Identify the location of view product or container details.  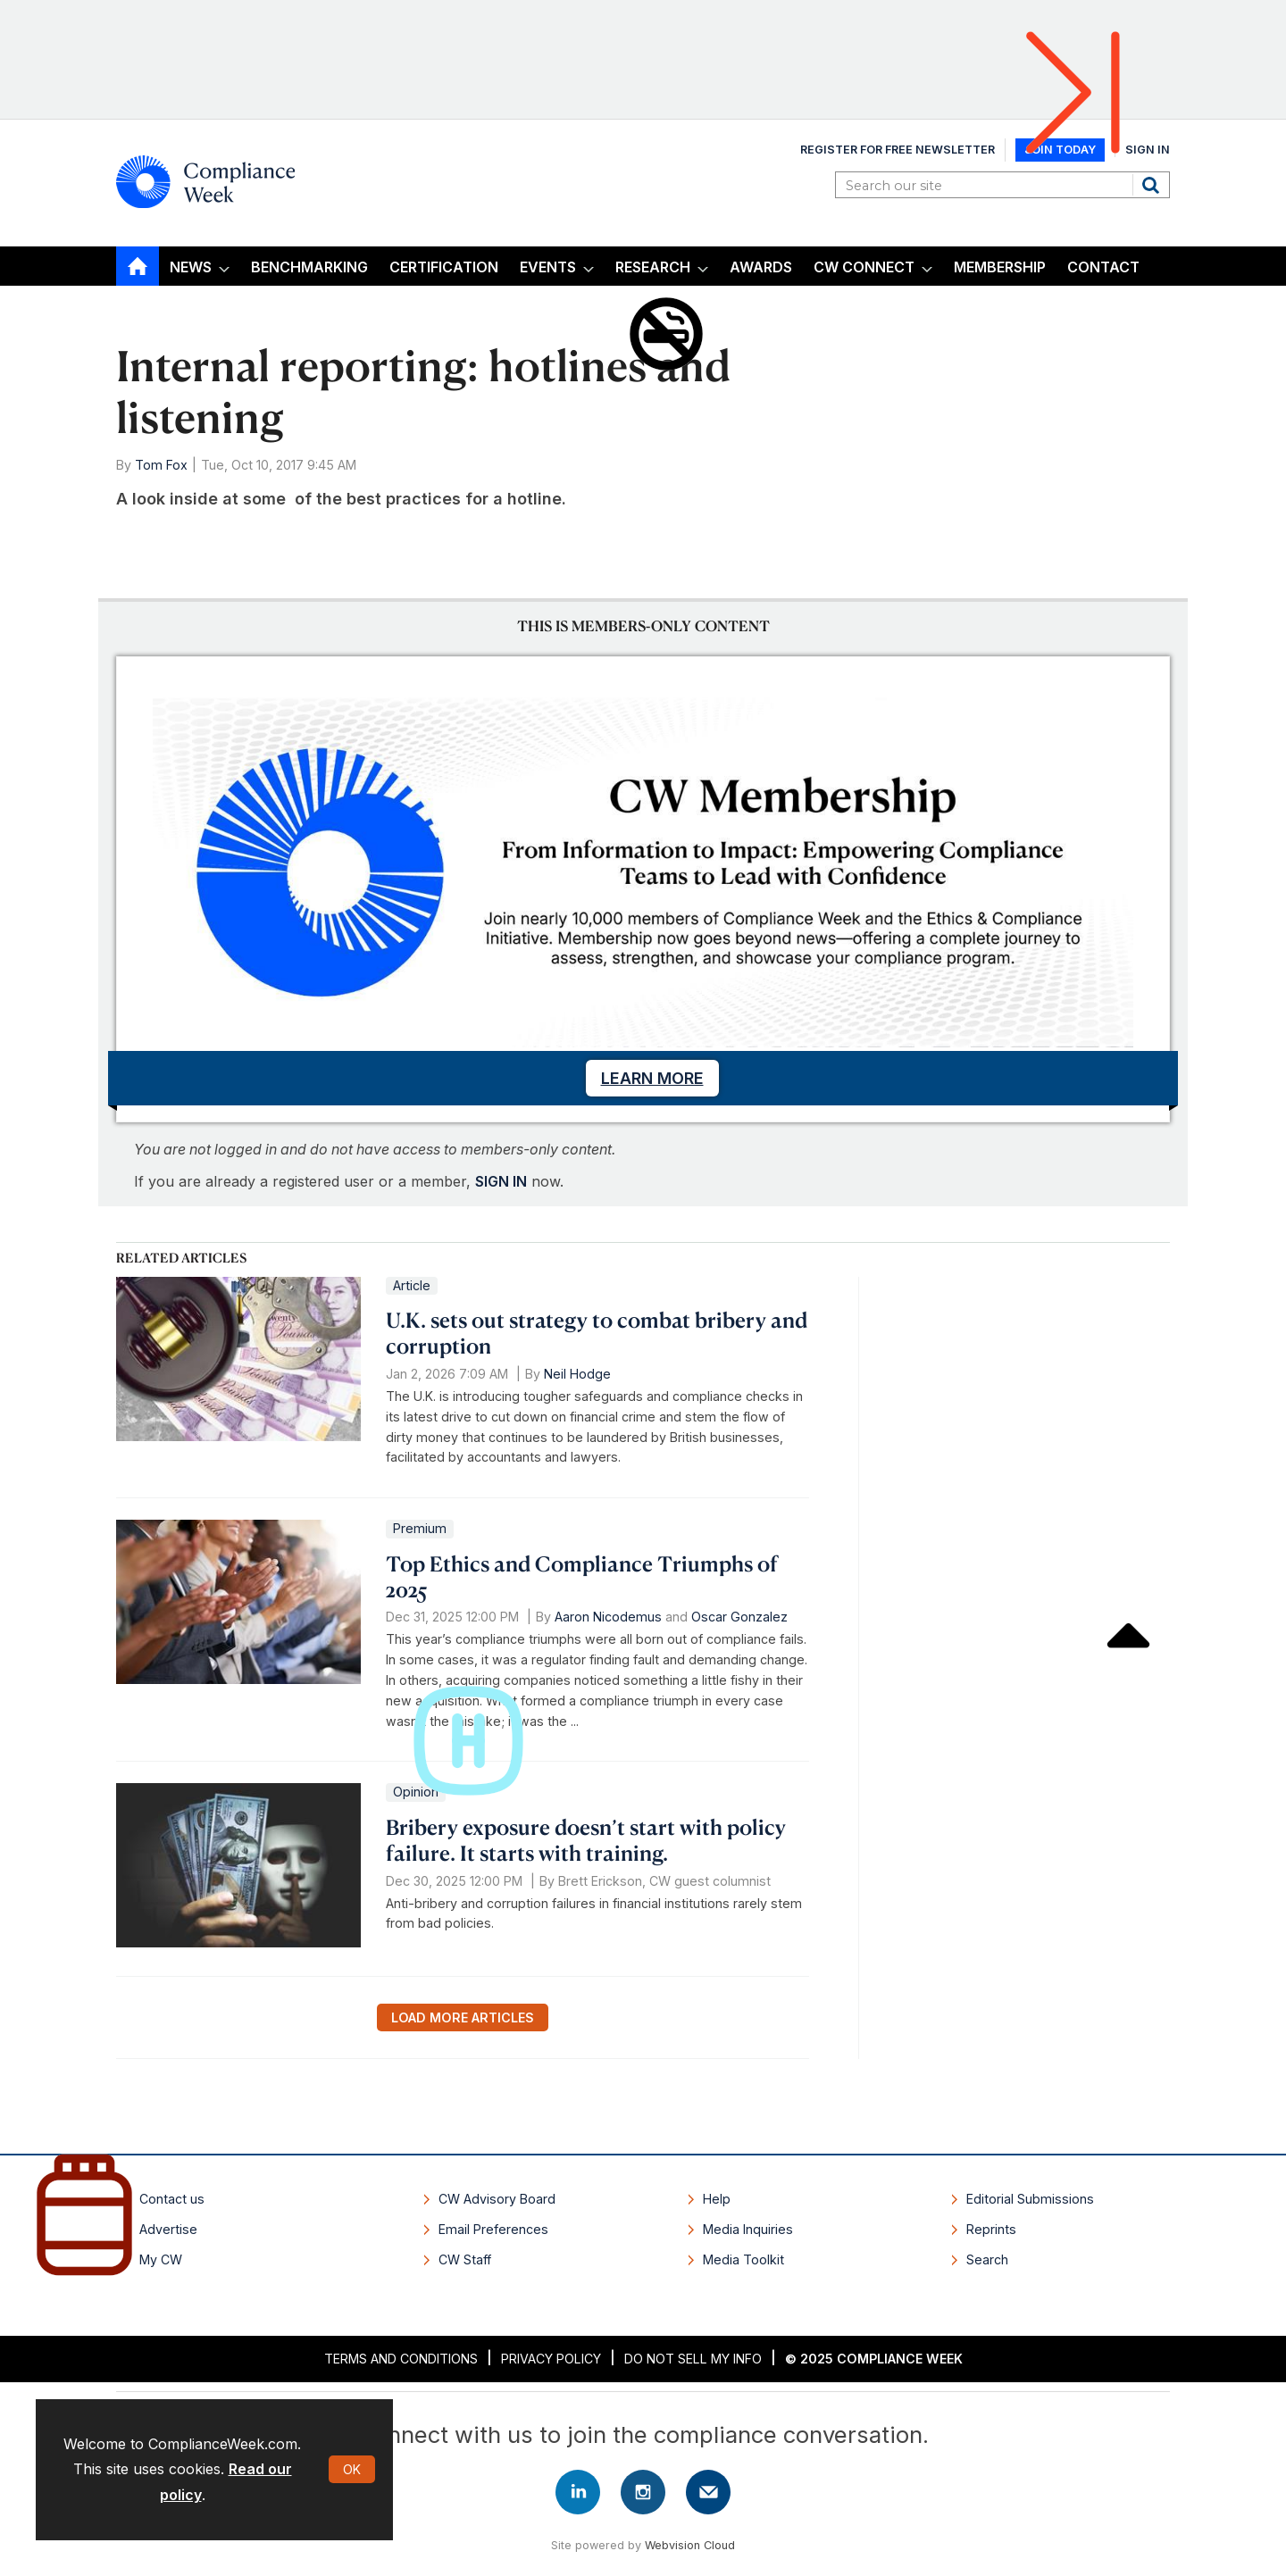
(84, 2214).